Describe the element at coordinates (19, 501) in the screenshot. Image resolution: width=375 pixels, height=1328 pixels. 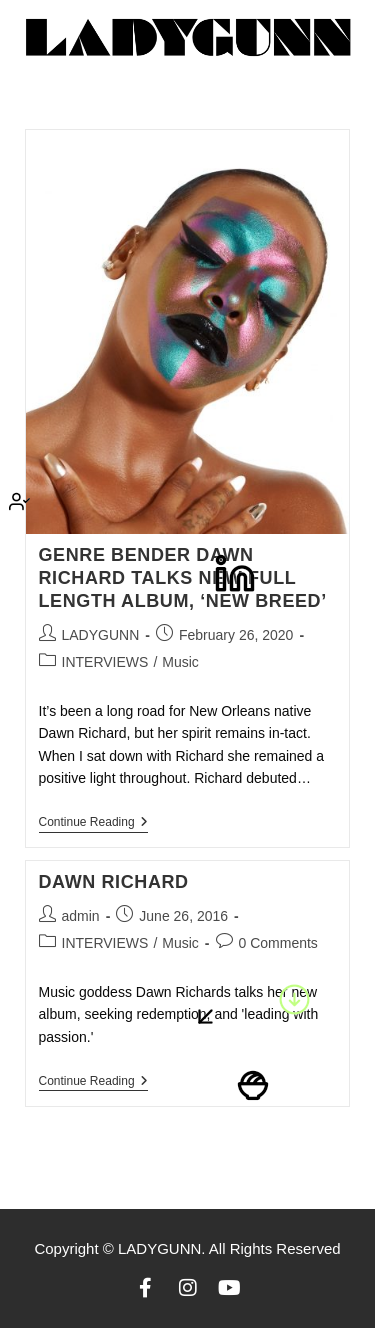
I see `verify or approve a user account` at that location.